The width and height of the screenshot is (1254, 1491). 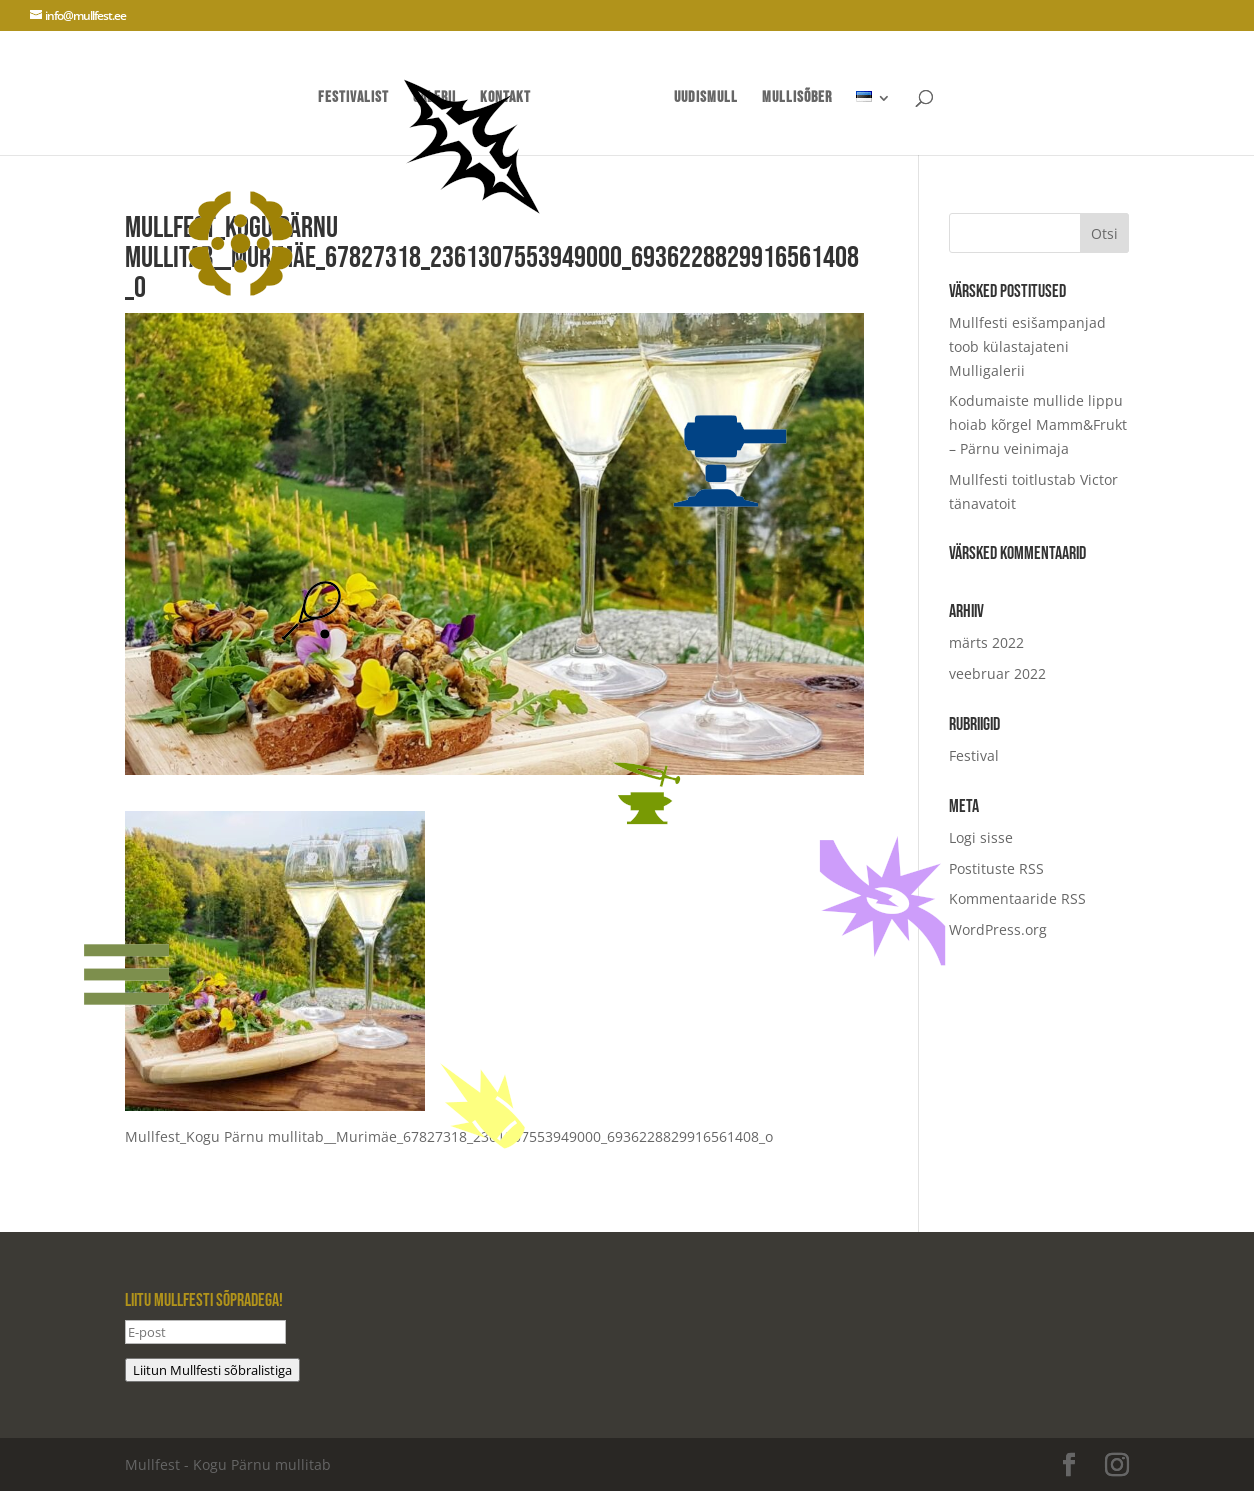 What do you see at coordinates (482, 1106) in the screenshot?
I see `indicates influence or social impact` at bounding box center [482, 1106].